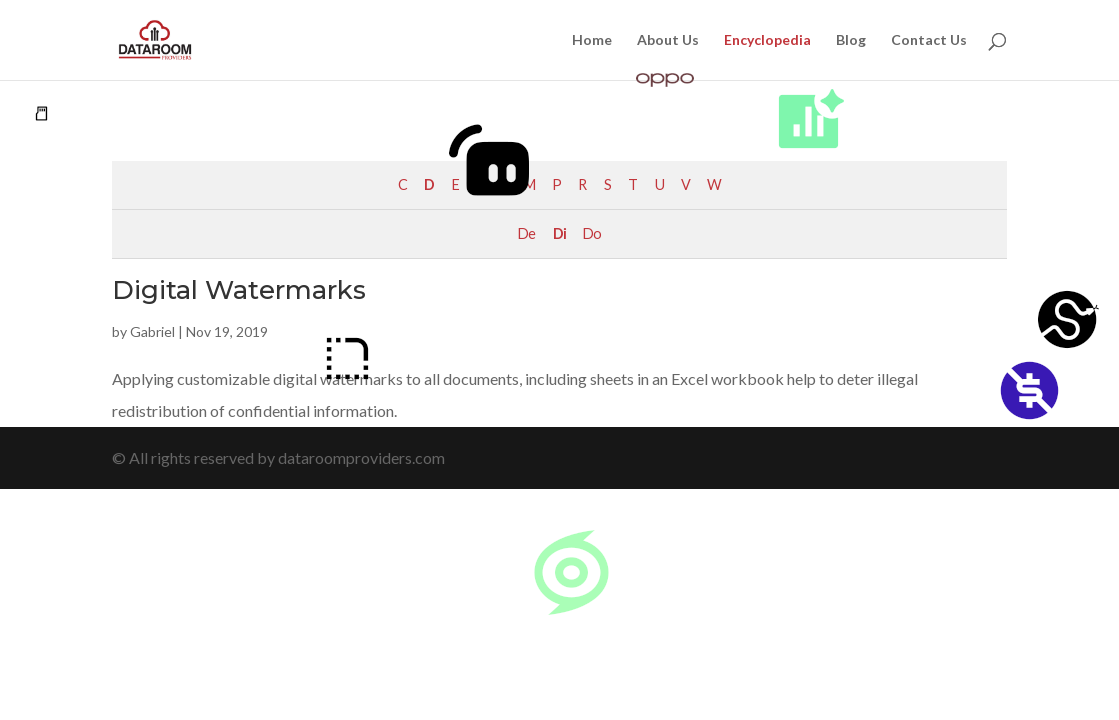  I want to click on visit the oppo website or app, so click(665, 80).